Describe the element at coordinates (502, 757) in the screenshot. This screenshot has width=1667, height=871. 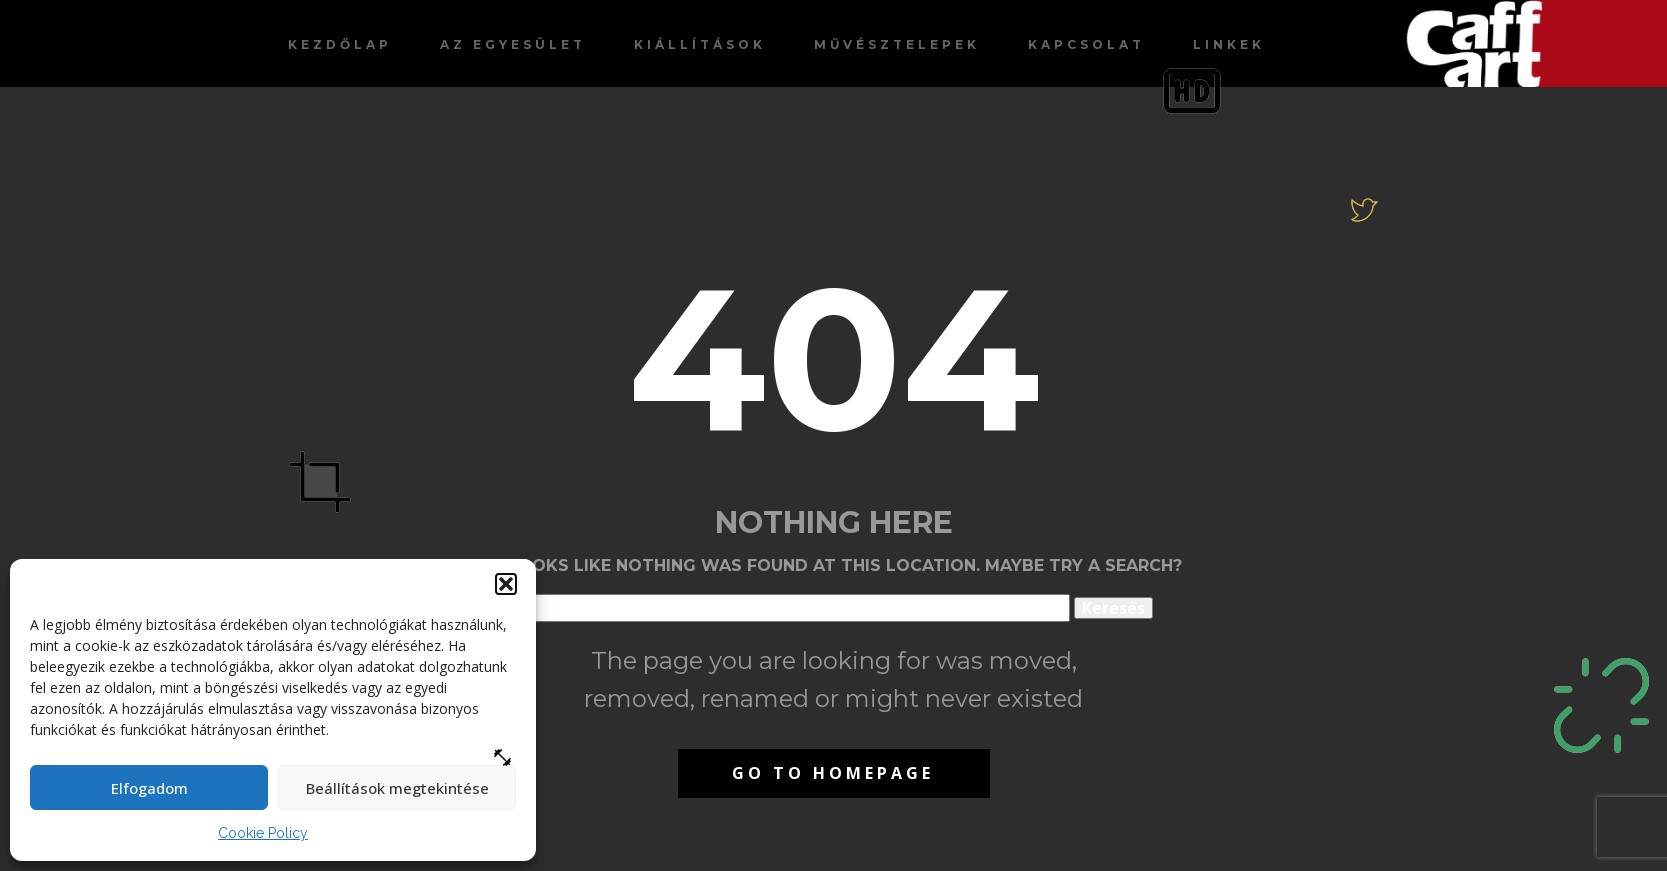
I see `access fitness or workout features` at that location.